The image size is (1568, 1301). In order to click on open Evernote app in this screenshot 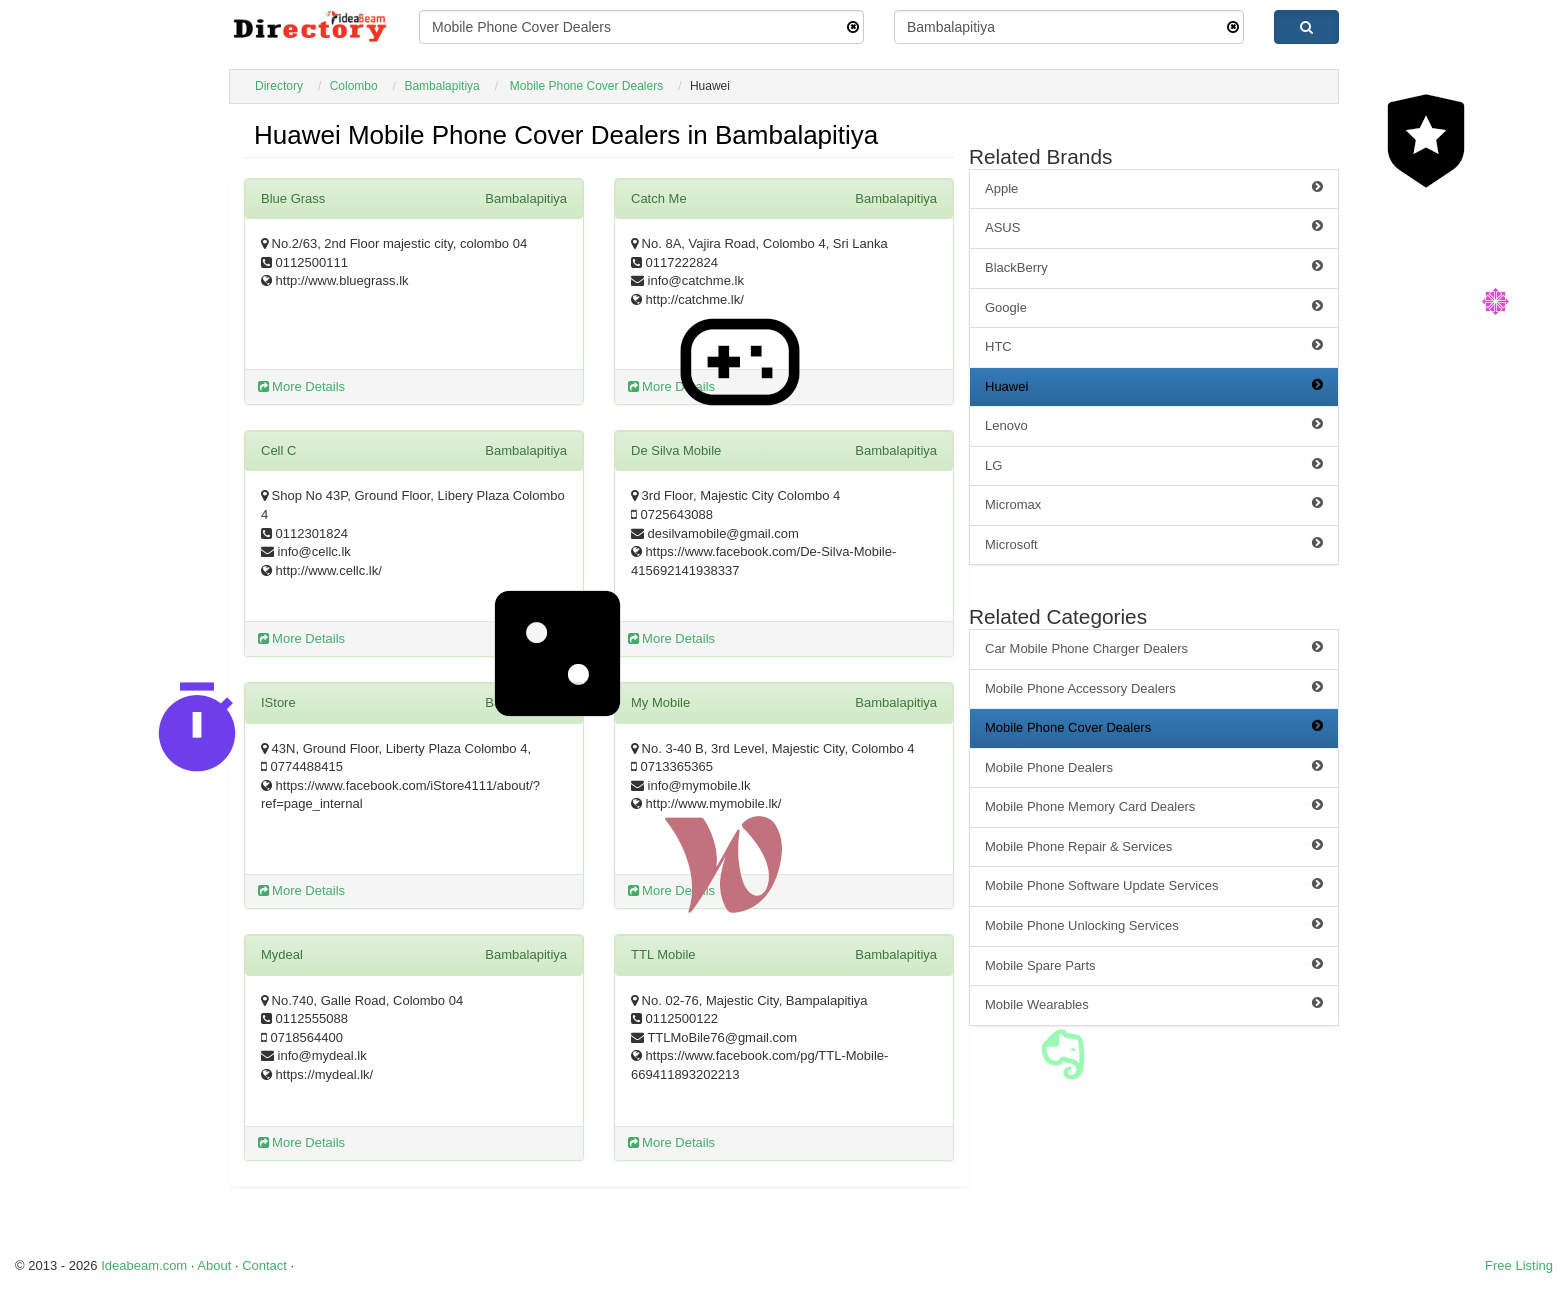, I will do `click(1063, 1053)`.